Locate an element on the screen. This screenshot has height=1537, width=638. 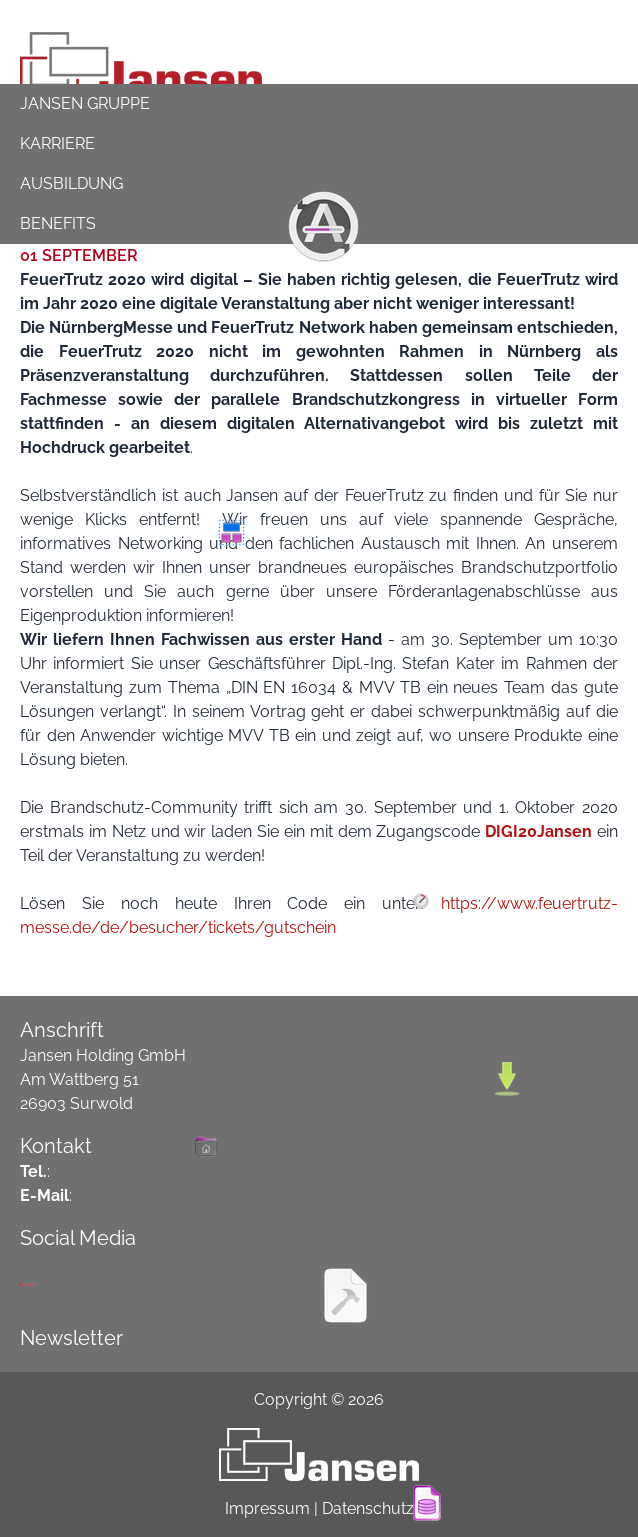
libreoffice base database template file is located at coordinates (427, 1503).